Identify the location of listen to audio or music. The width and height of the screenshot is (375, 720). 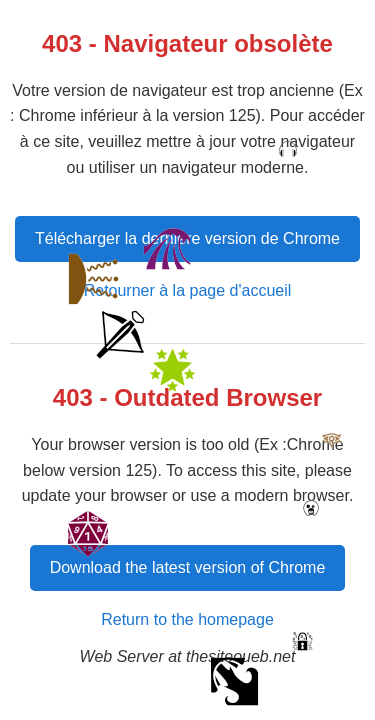
(288, 149).